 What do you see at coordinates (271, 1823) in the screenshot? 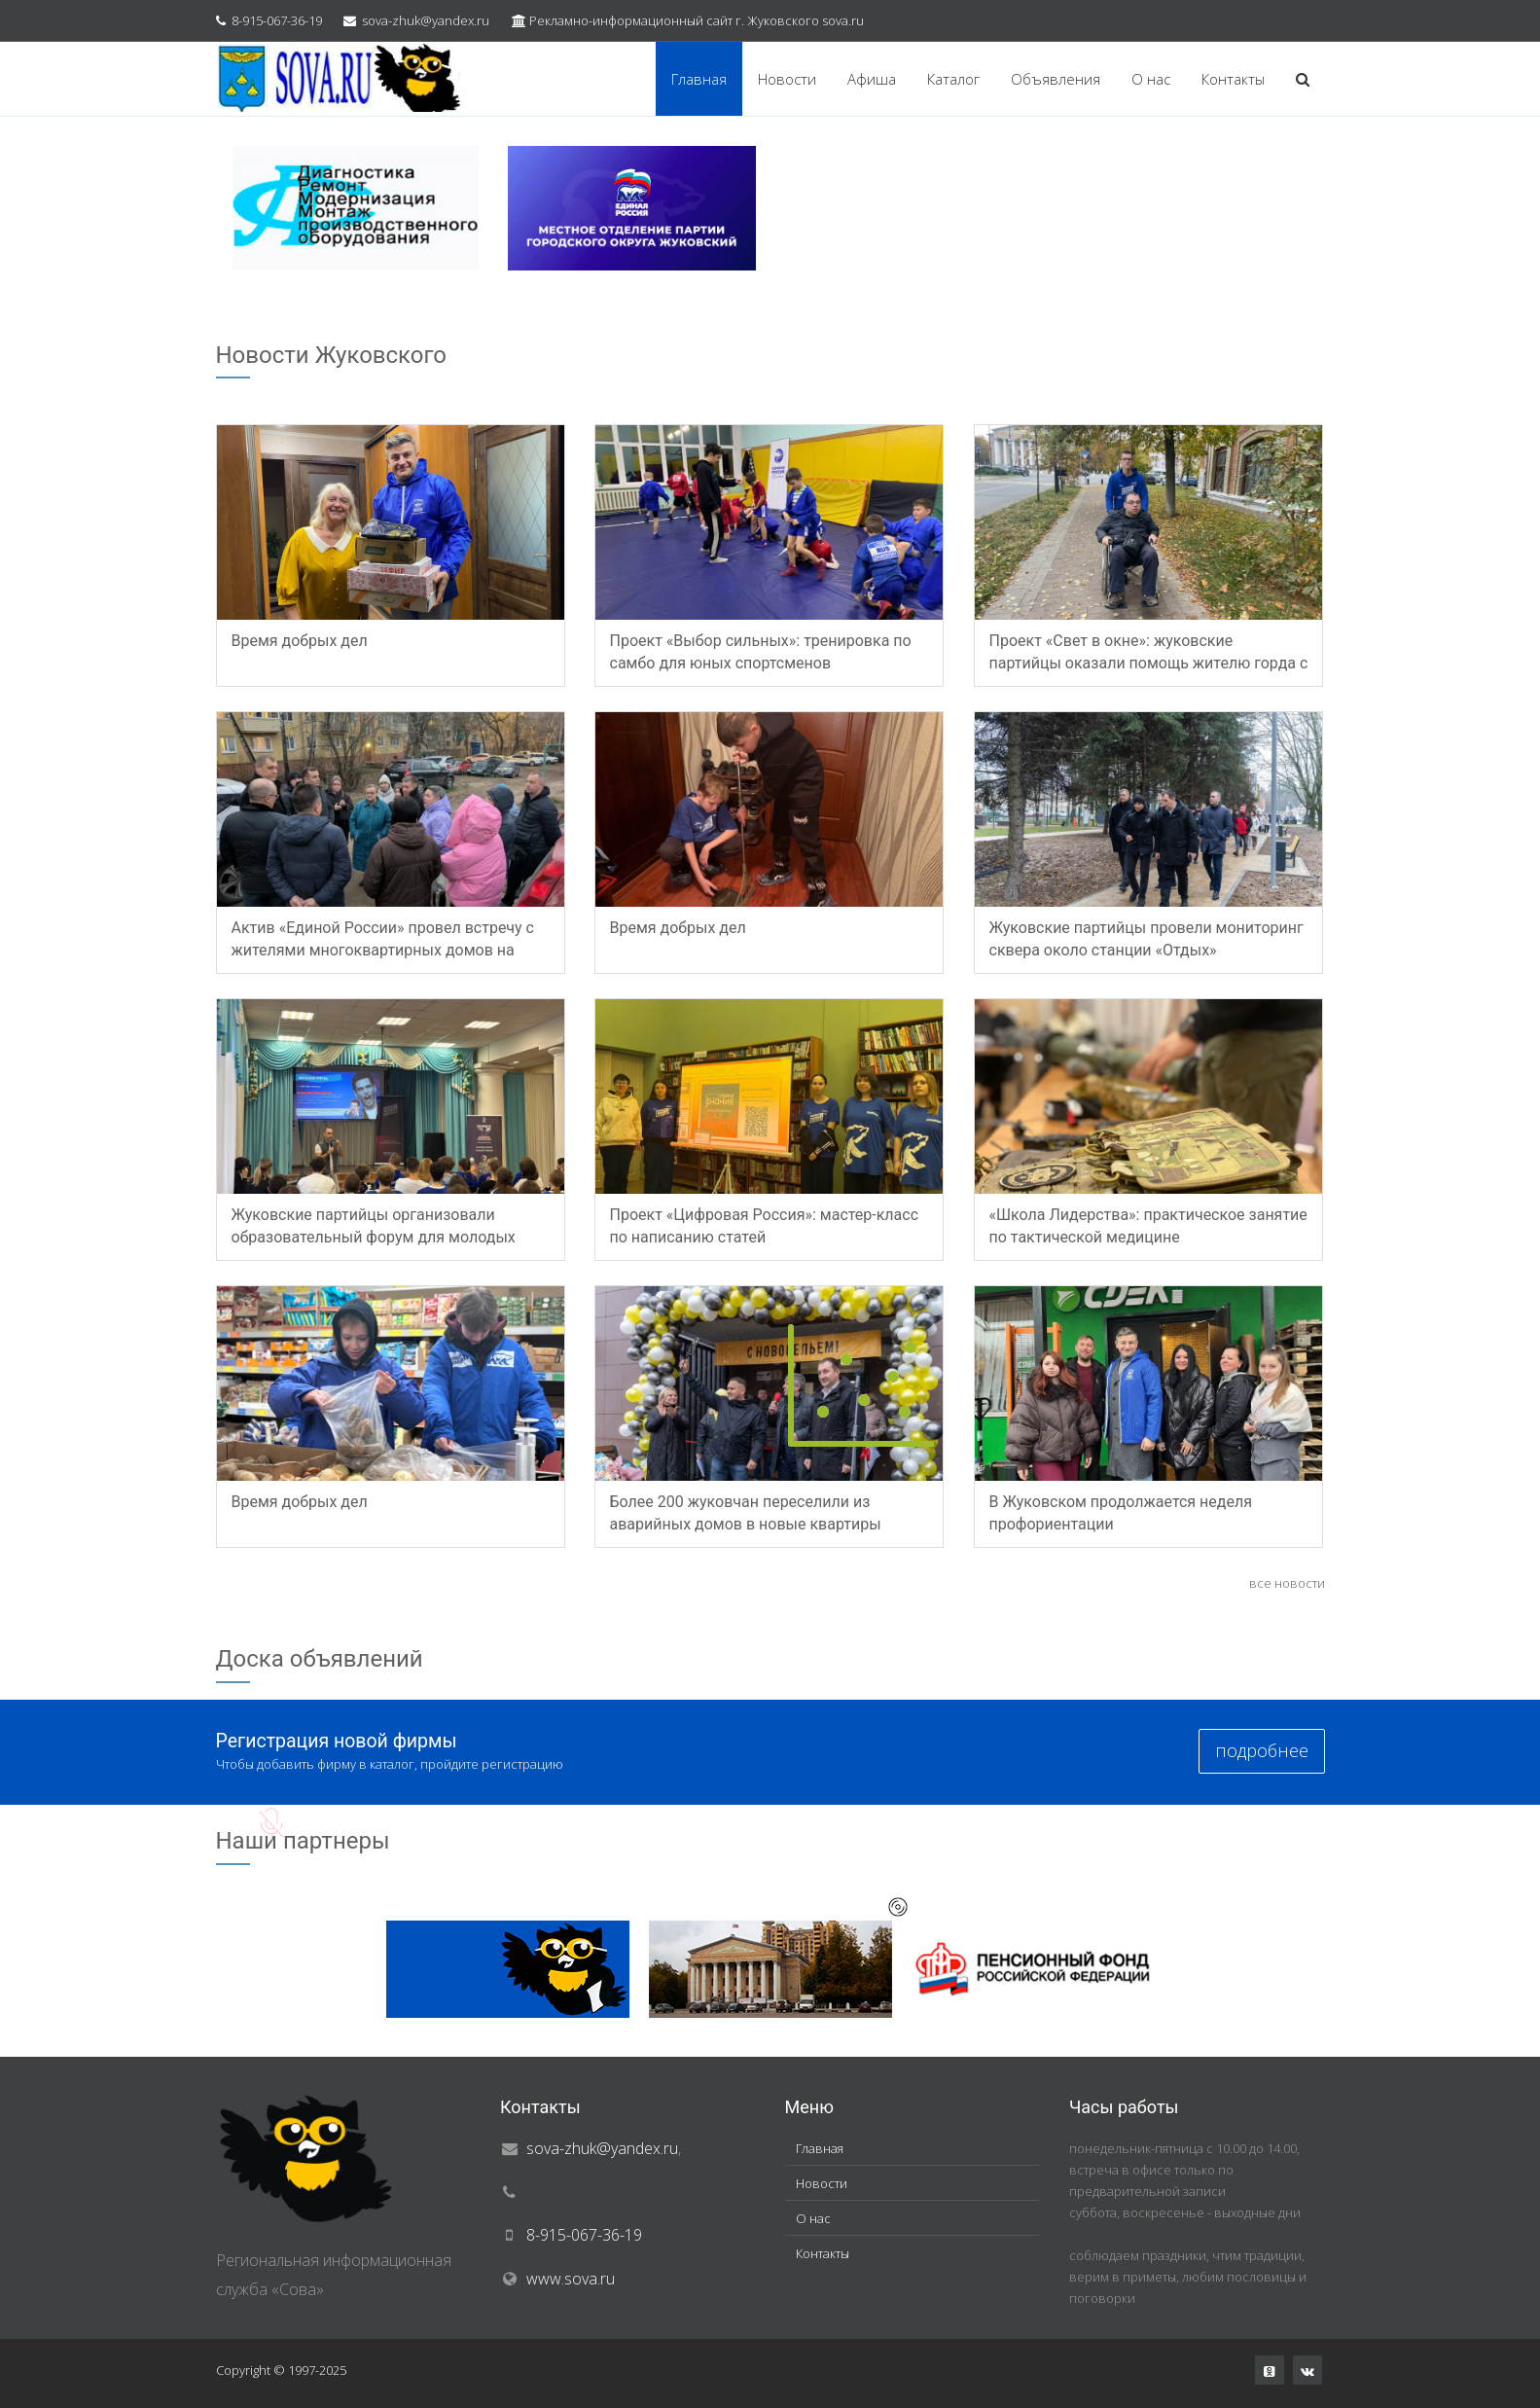
I see `mute your microphone` at bounding box center [271, 1823].